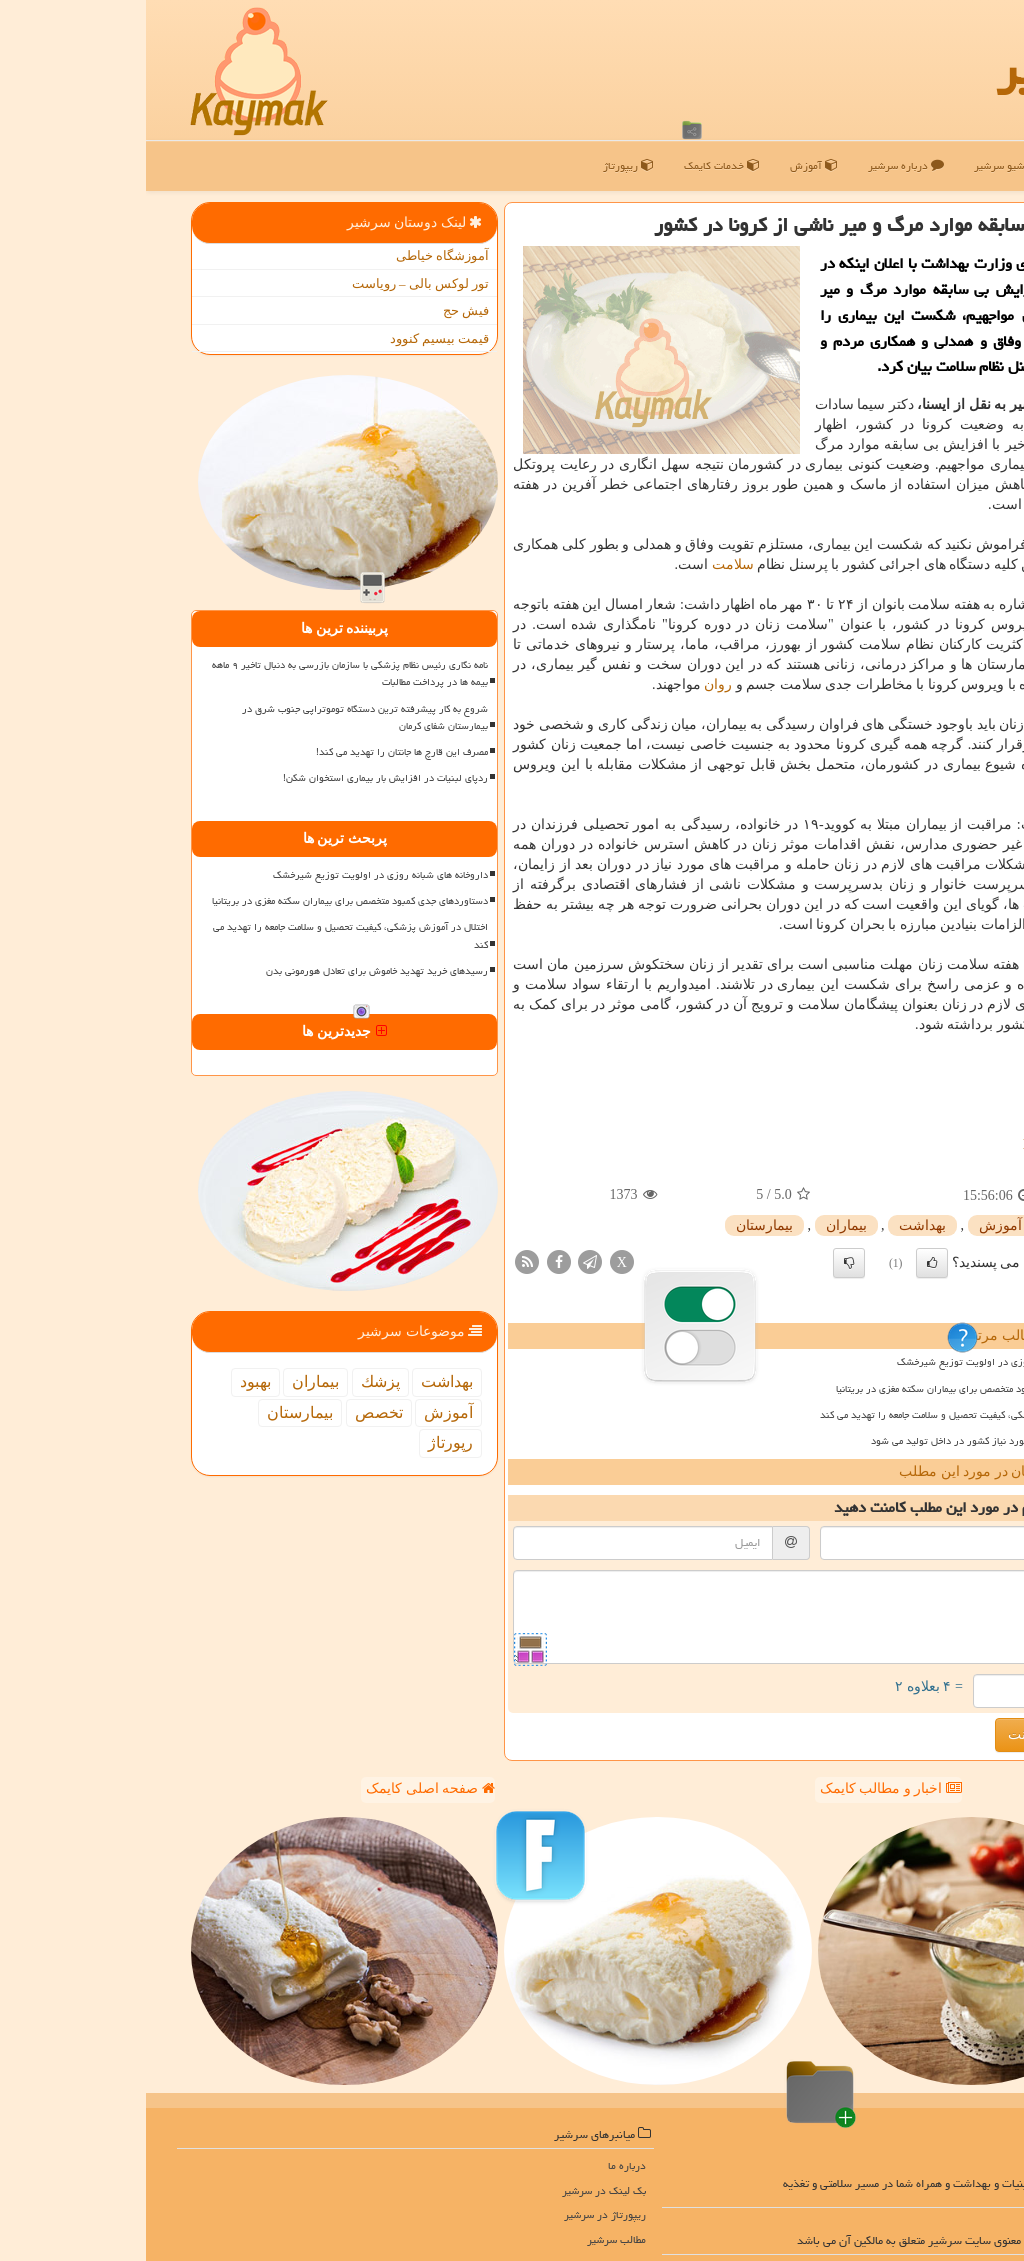  Describe the element at coordinates (372, 587) in the screenshot. I see `open the games application` at that location.